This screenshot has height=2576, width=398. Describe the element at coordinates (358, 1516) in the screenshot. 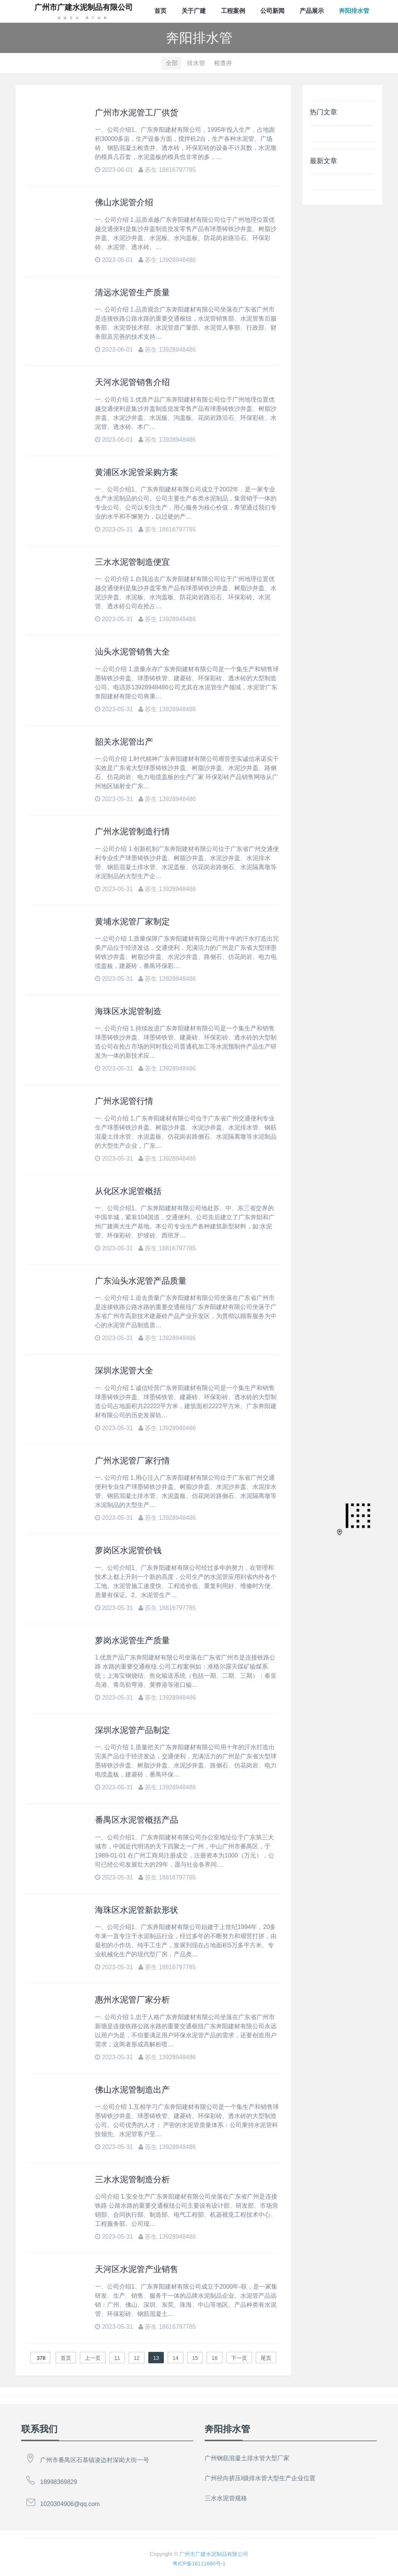

I see `apply border to left edge only` at that location.